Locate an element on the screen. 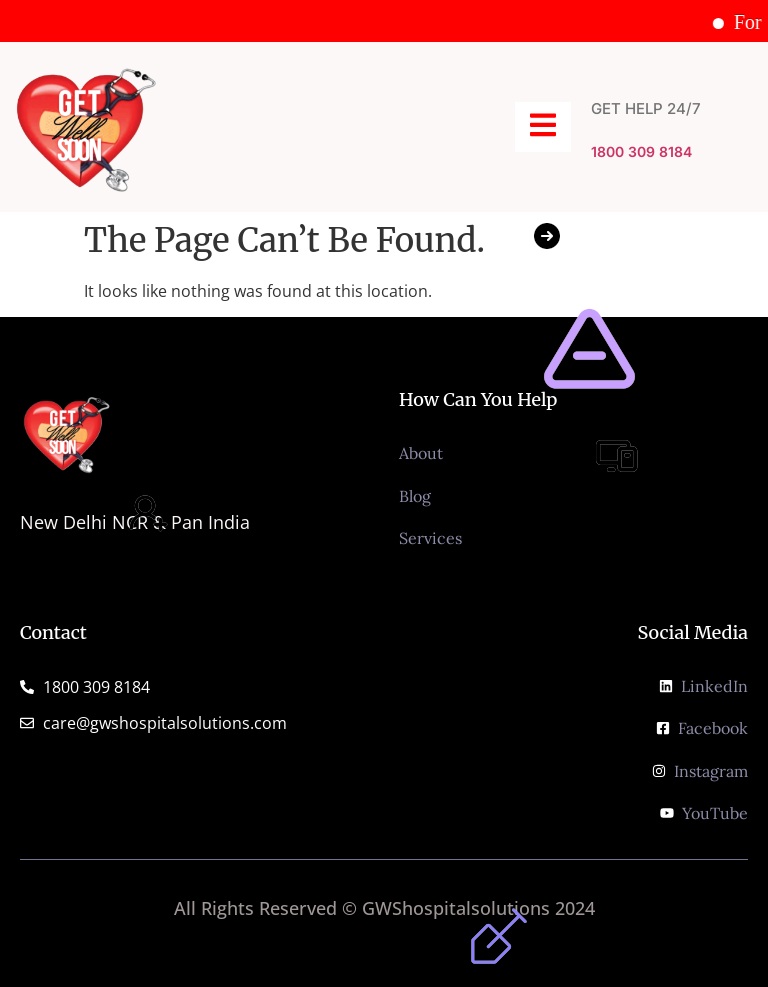 The height and width of the screenshot is (987, 768). access gardening or landscaping tools is located at coordinates (498, 937).